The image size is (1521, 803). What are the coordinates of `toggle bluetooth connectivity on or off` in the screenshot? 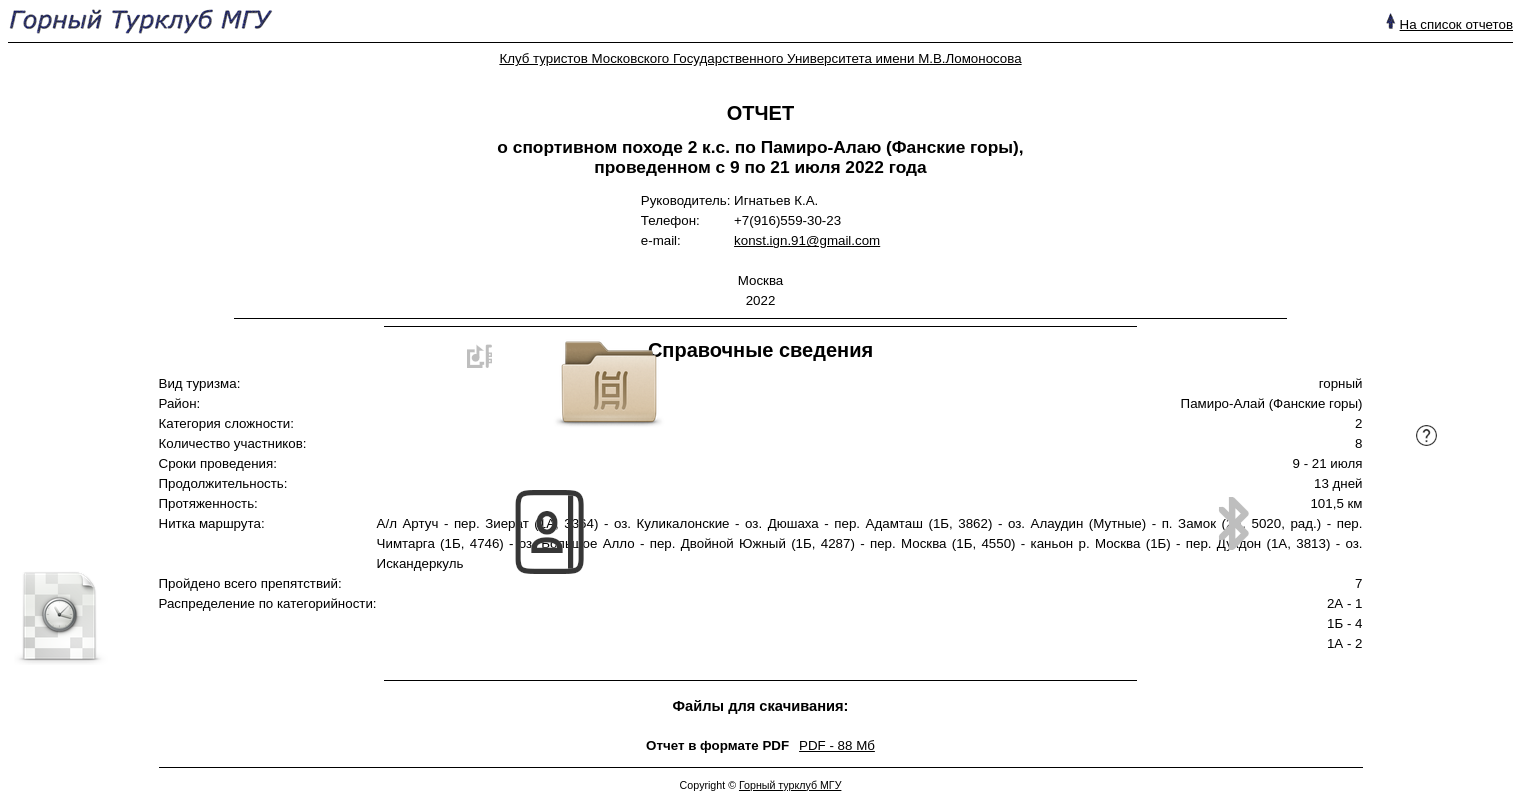 It's located at (1235, 523).